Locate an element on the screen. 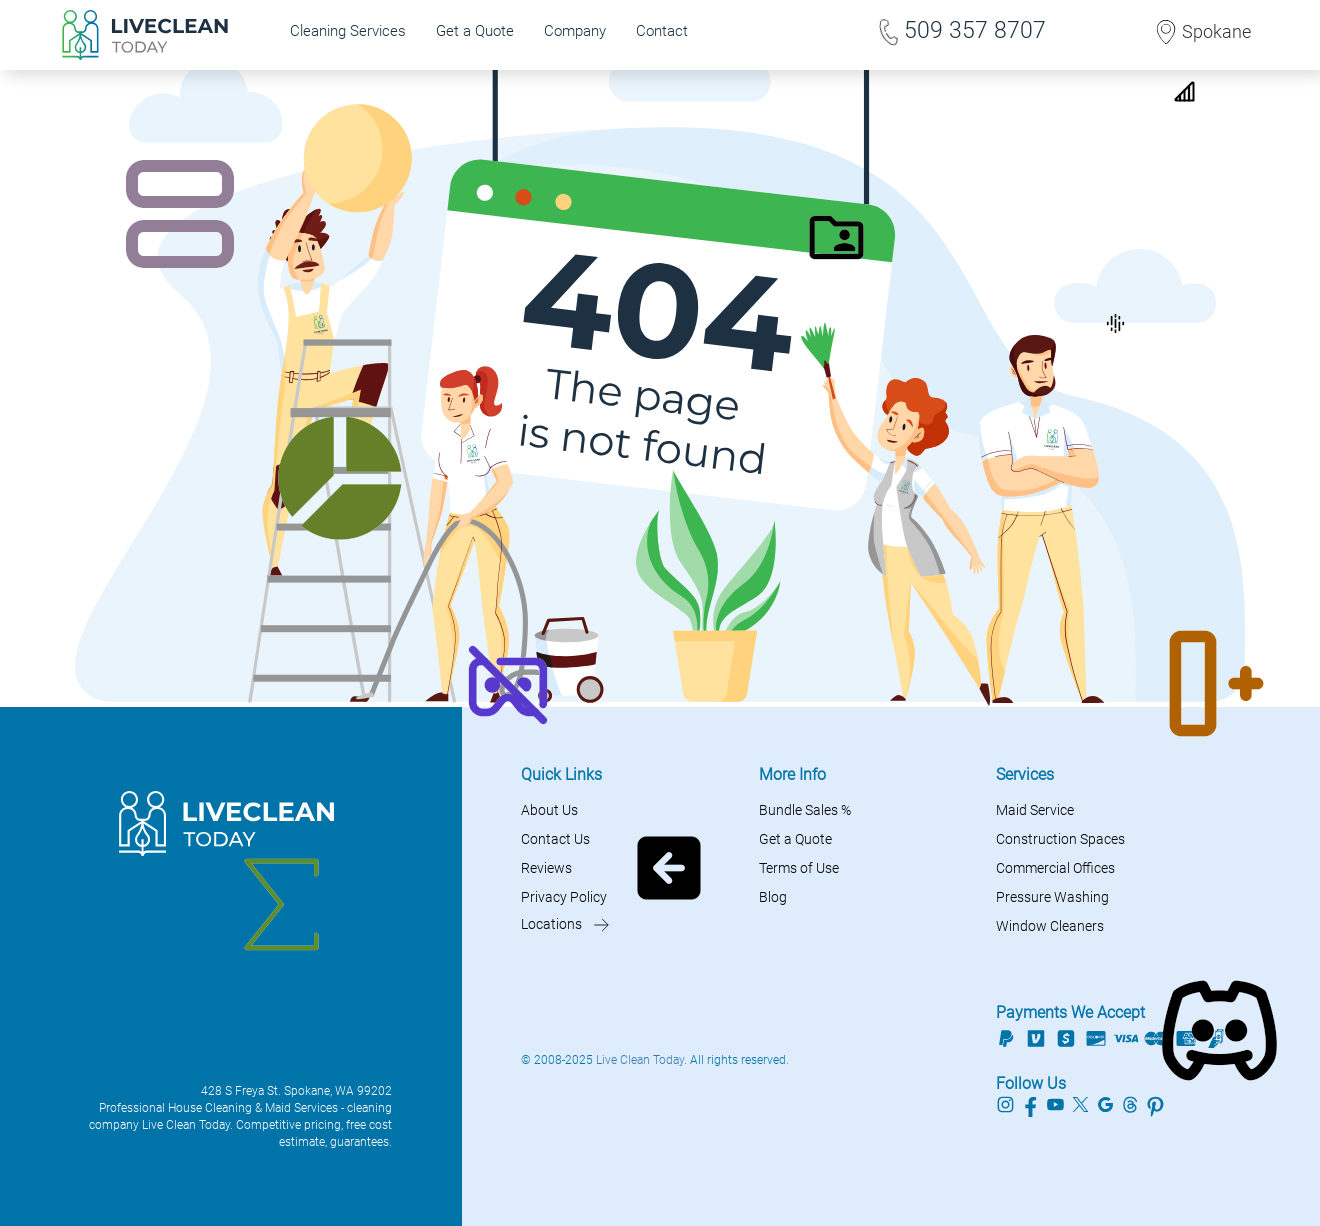 Image resolution: width=1320 pixels, height=1226 pixels. disable VR or cardboard viewer mode is located at coordinates (508, 685).